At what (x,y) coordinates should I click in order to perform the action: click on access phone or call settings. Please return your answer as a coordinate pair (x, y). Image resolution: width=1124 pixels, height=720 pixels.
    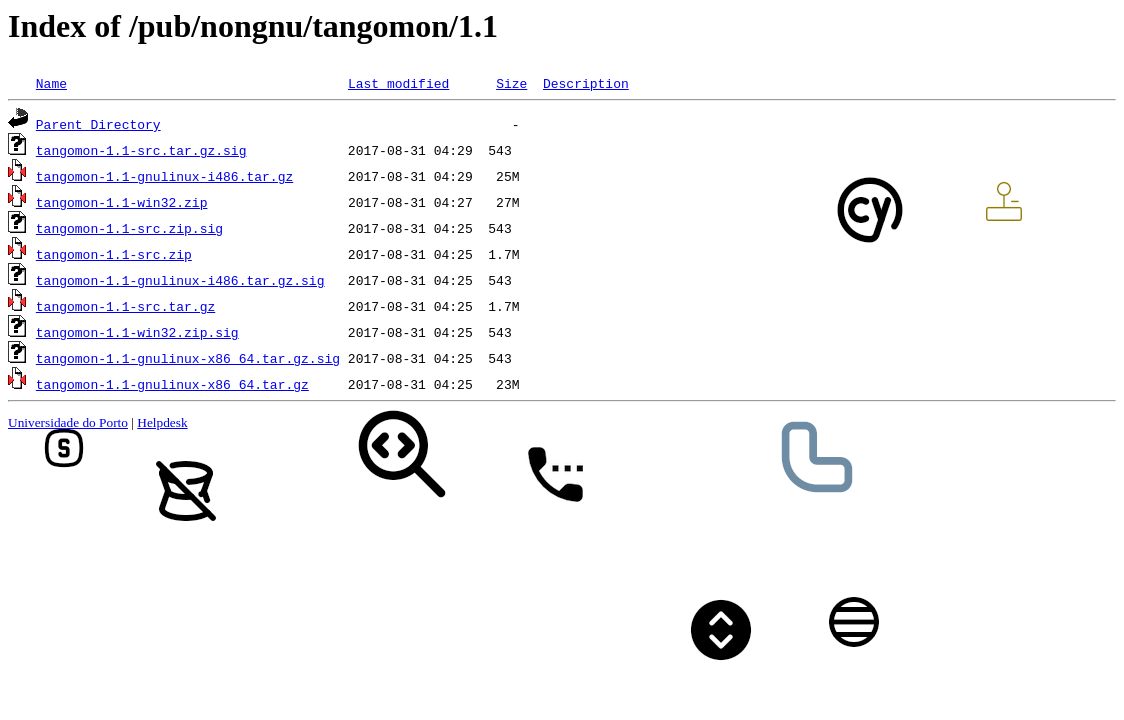
    Looking at the image, I should click on (555, 474).